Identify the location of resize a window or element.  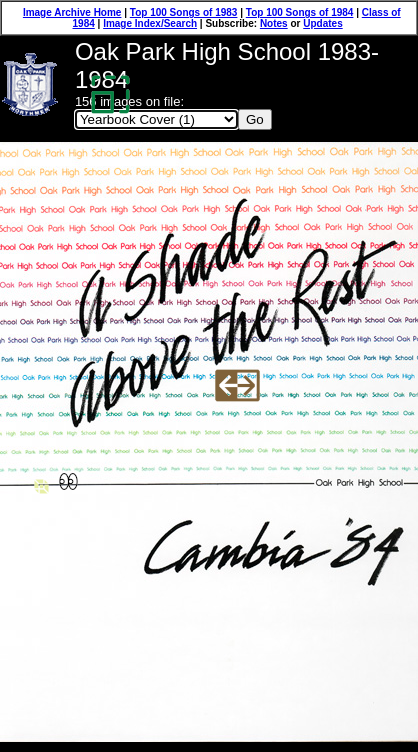
(110, 94).